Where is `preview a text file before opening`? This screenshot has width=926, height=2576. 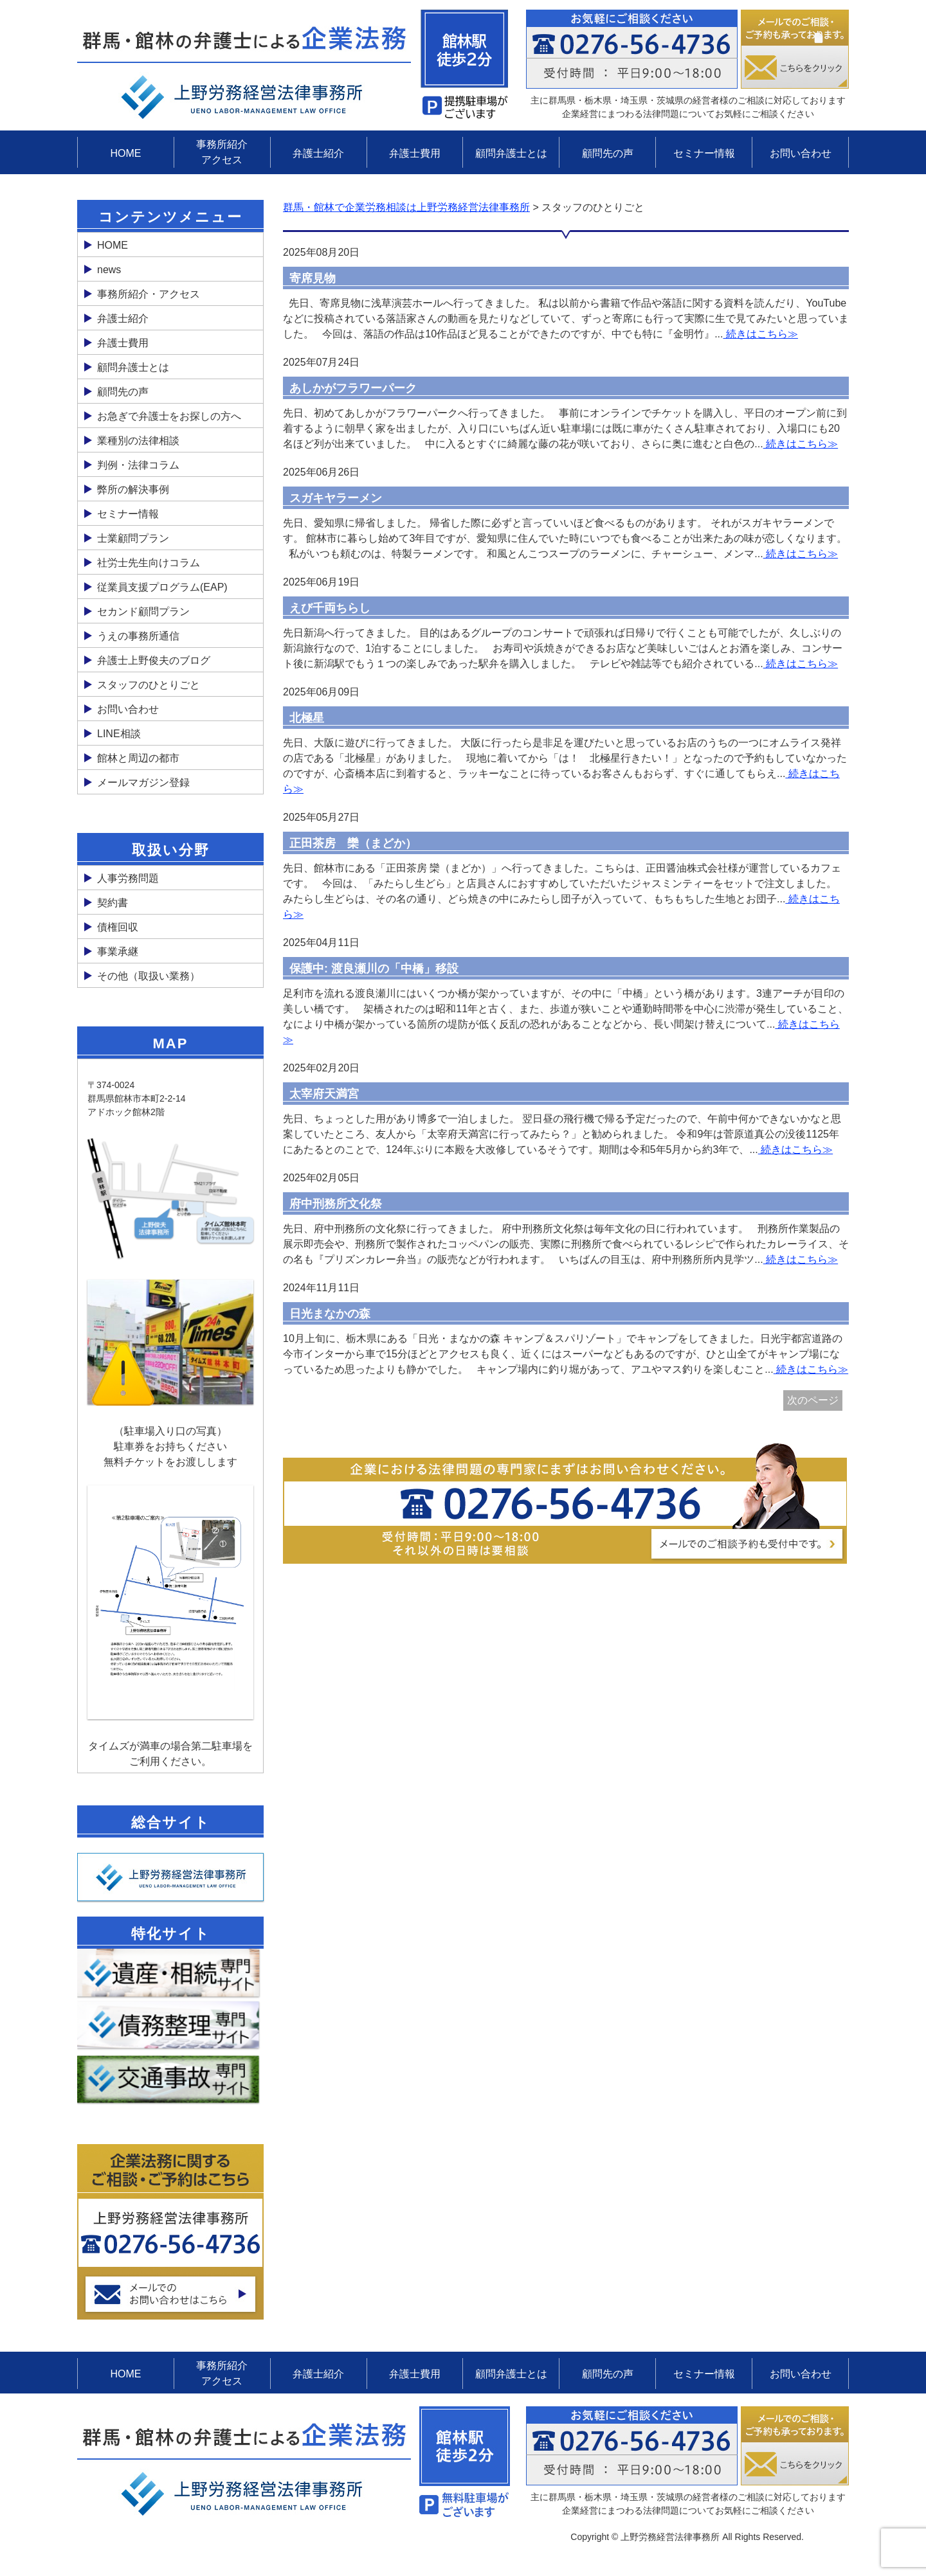
preview a text file before opening is located at coordinates (819, 38).